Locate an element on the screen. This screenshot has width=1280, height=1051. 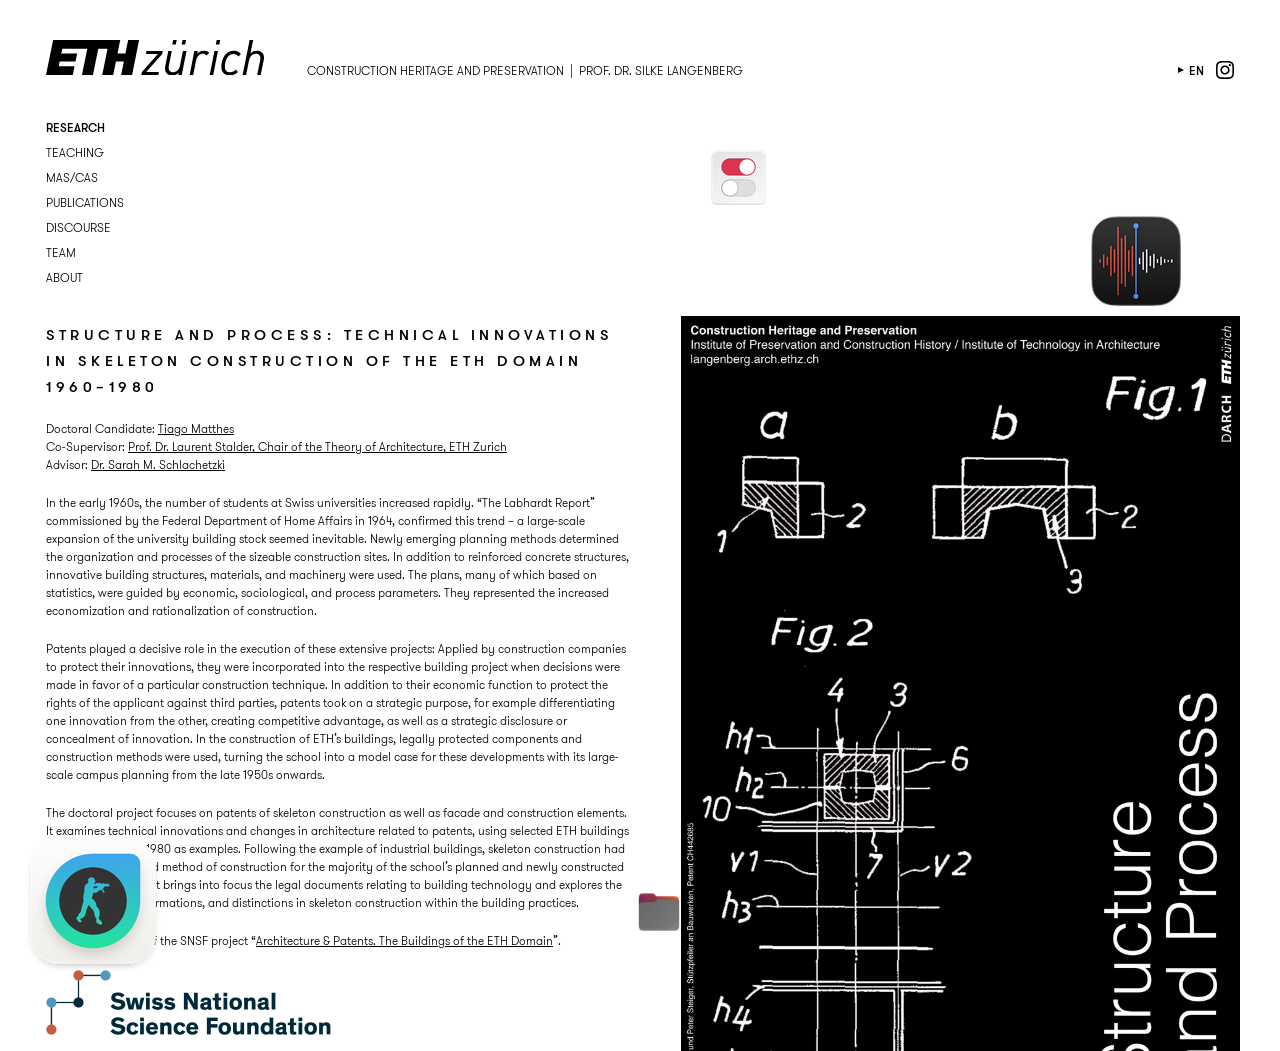
open file folder is located at coordinates (659, 912).